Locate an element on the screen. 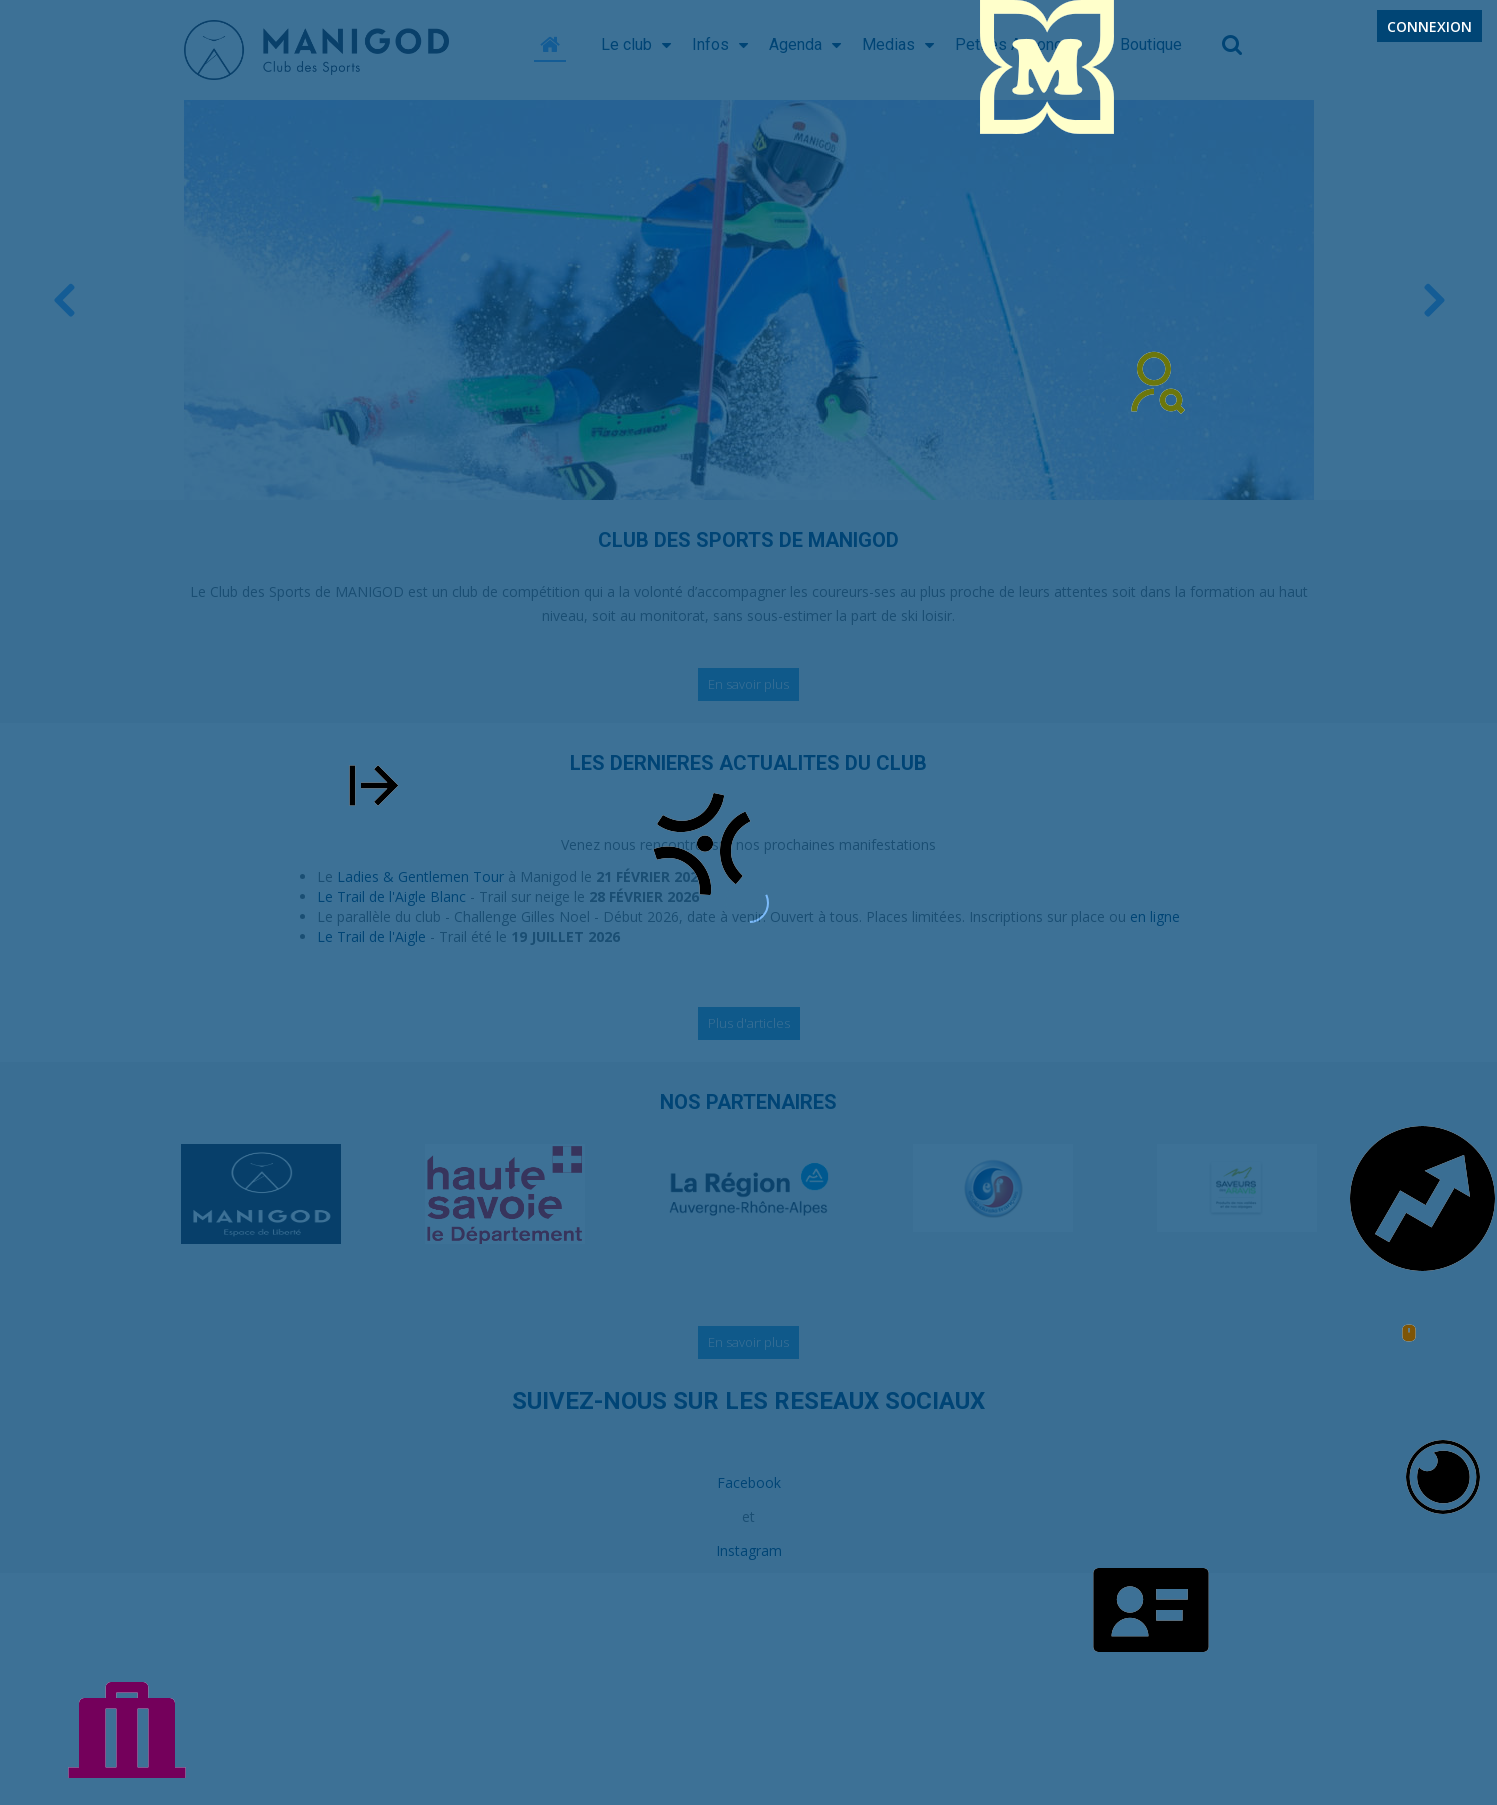 The height and width of the screenshot is (1805, 1497). open the BuzzFeed app is located at coordinates (1422, 1198).